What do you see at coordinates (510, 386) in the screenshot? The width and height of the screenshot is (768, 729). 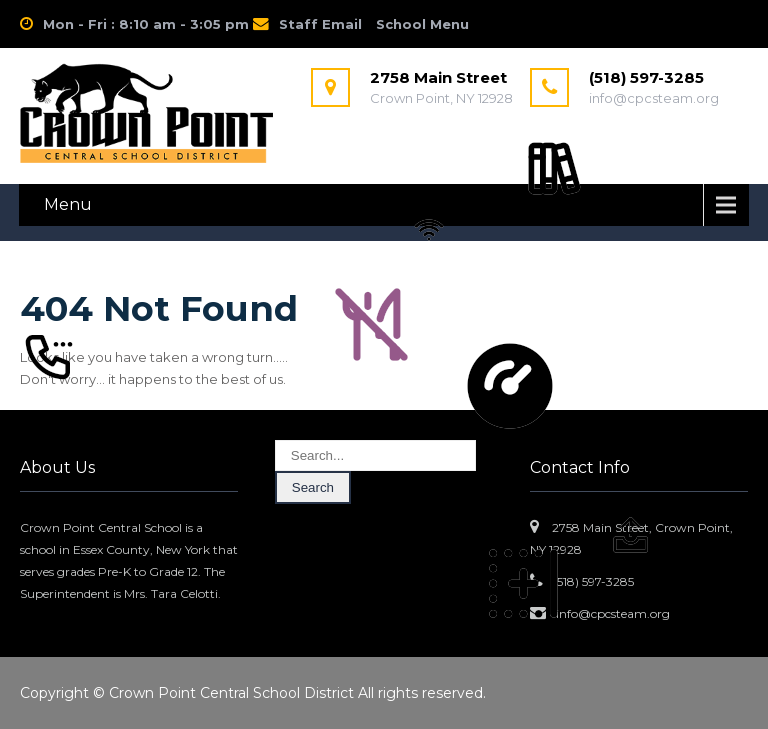 I see `view performance metrics or speed` at bounding box center [510, 386].